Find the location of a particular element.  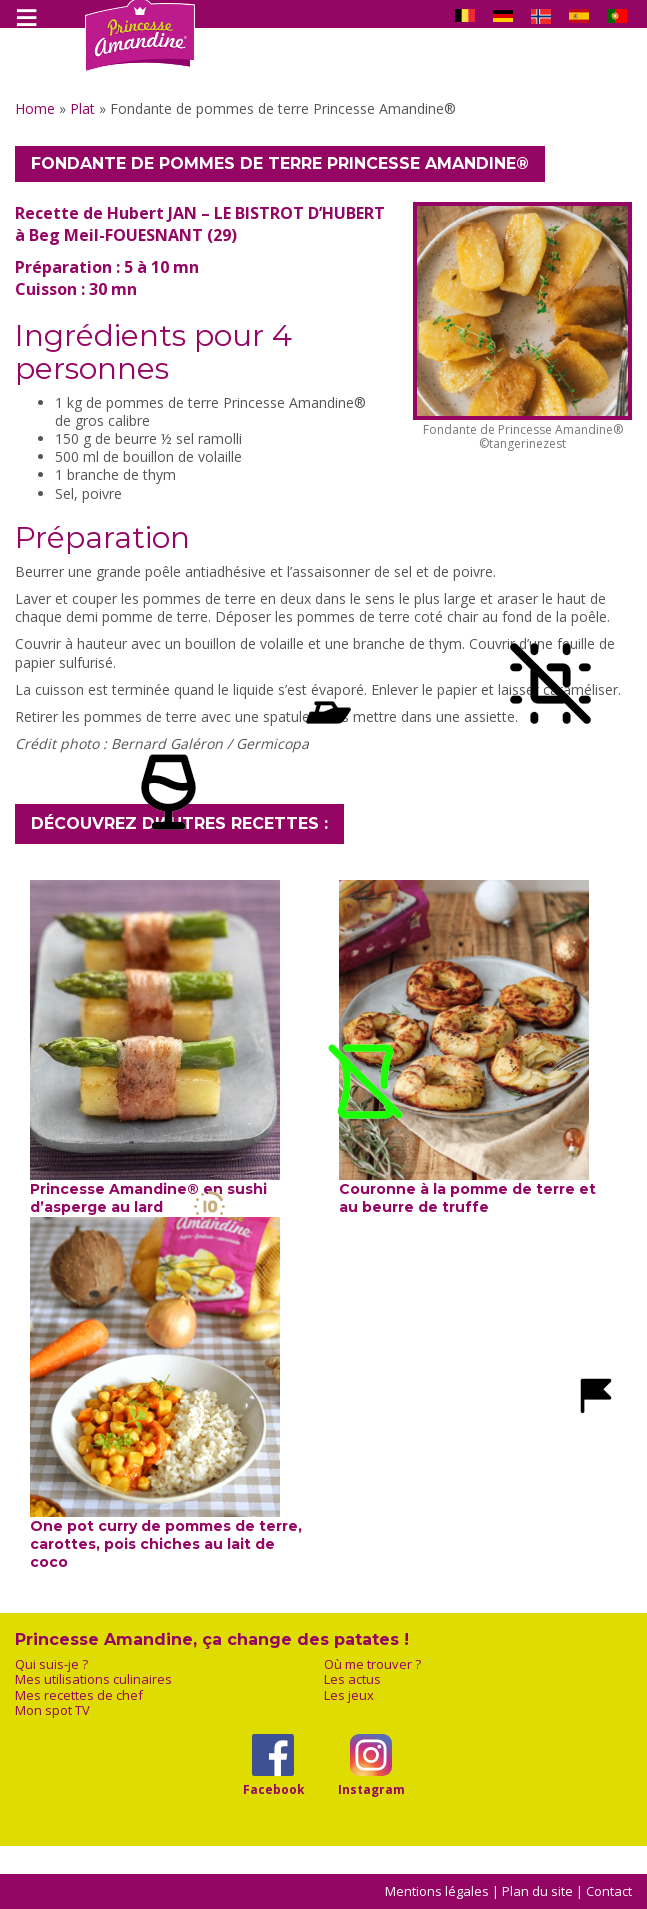

artboard or canvas is disabled is located at coordinates (550, 683).